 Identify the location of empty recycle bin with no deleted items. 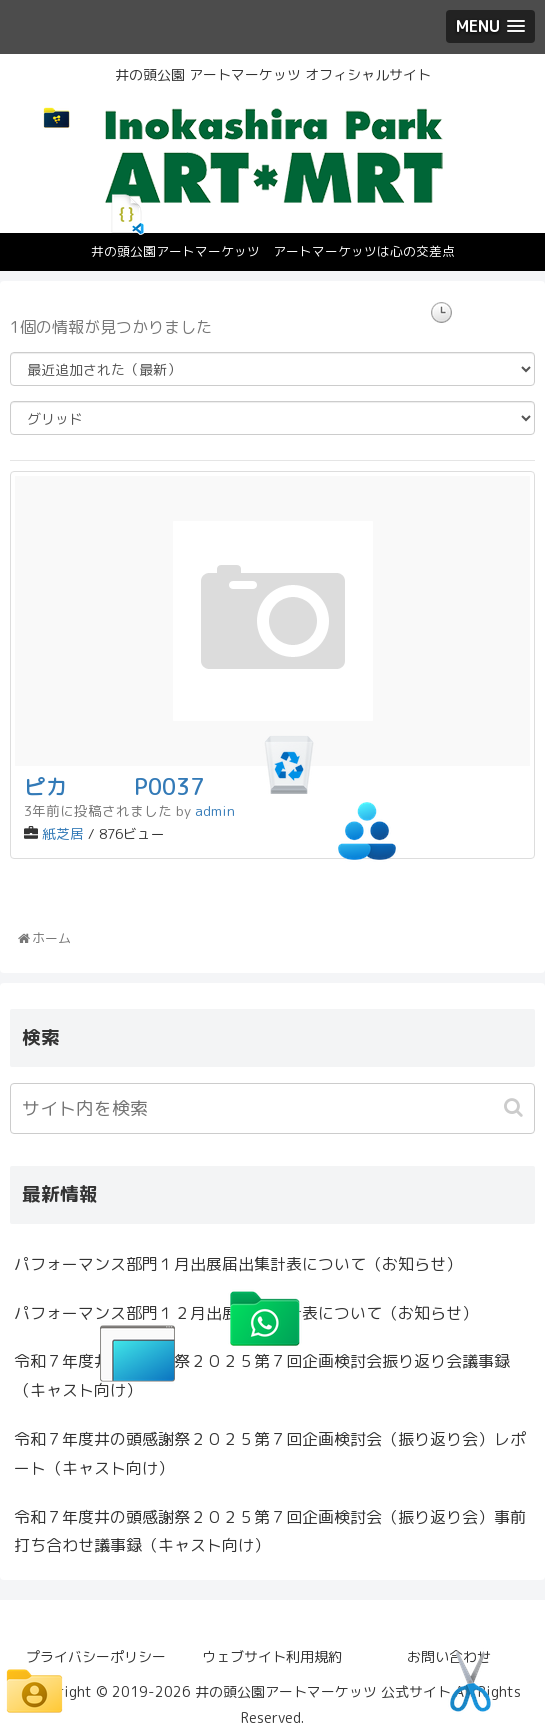
(289, 765).